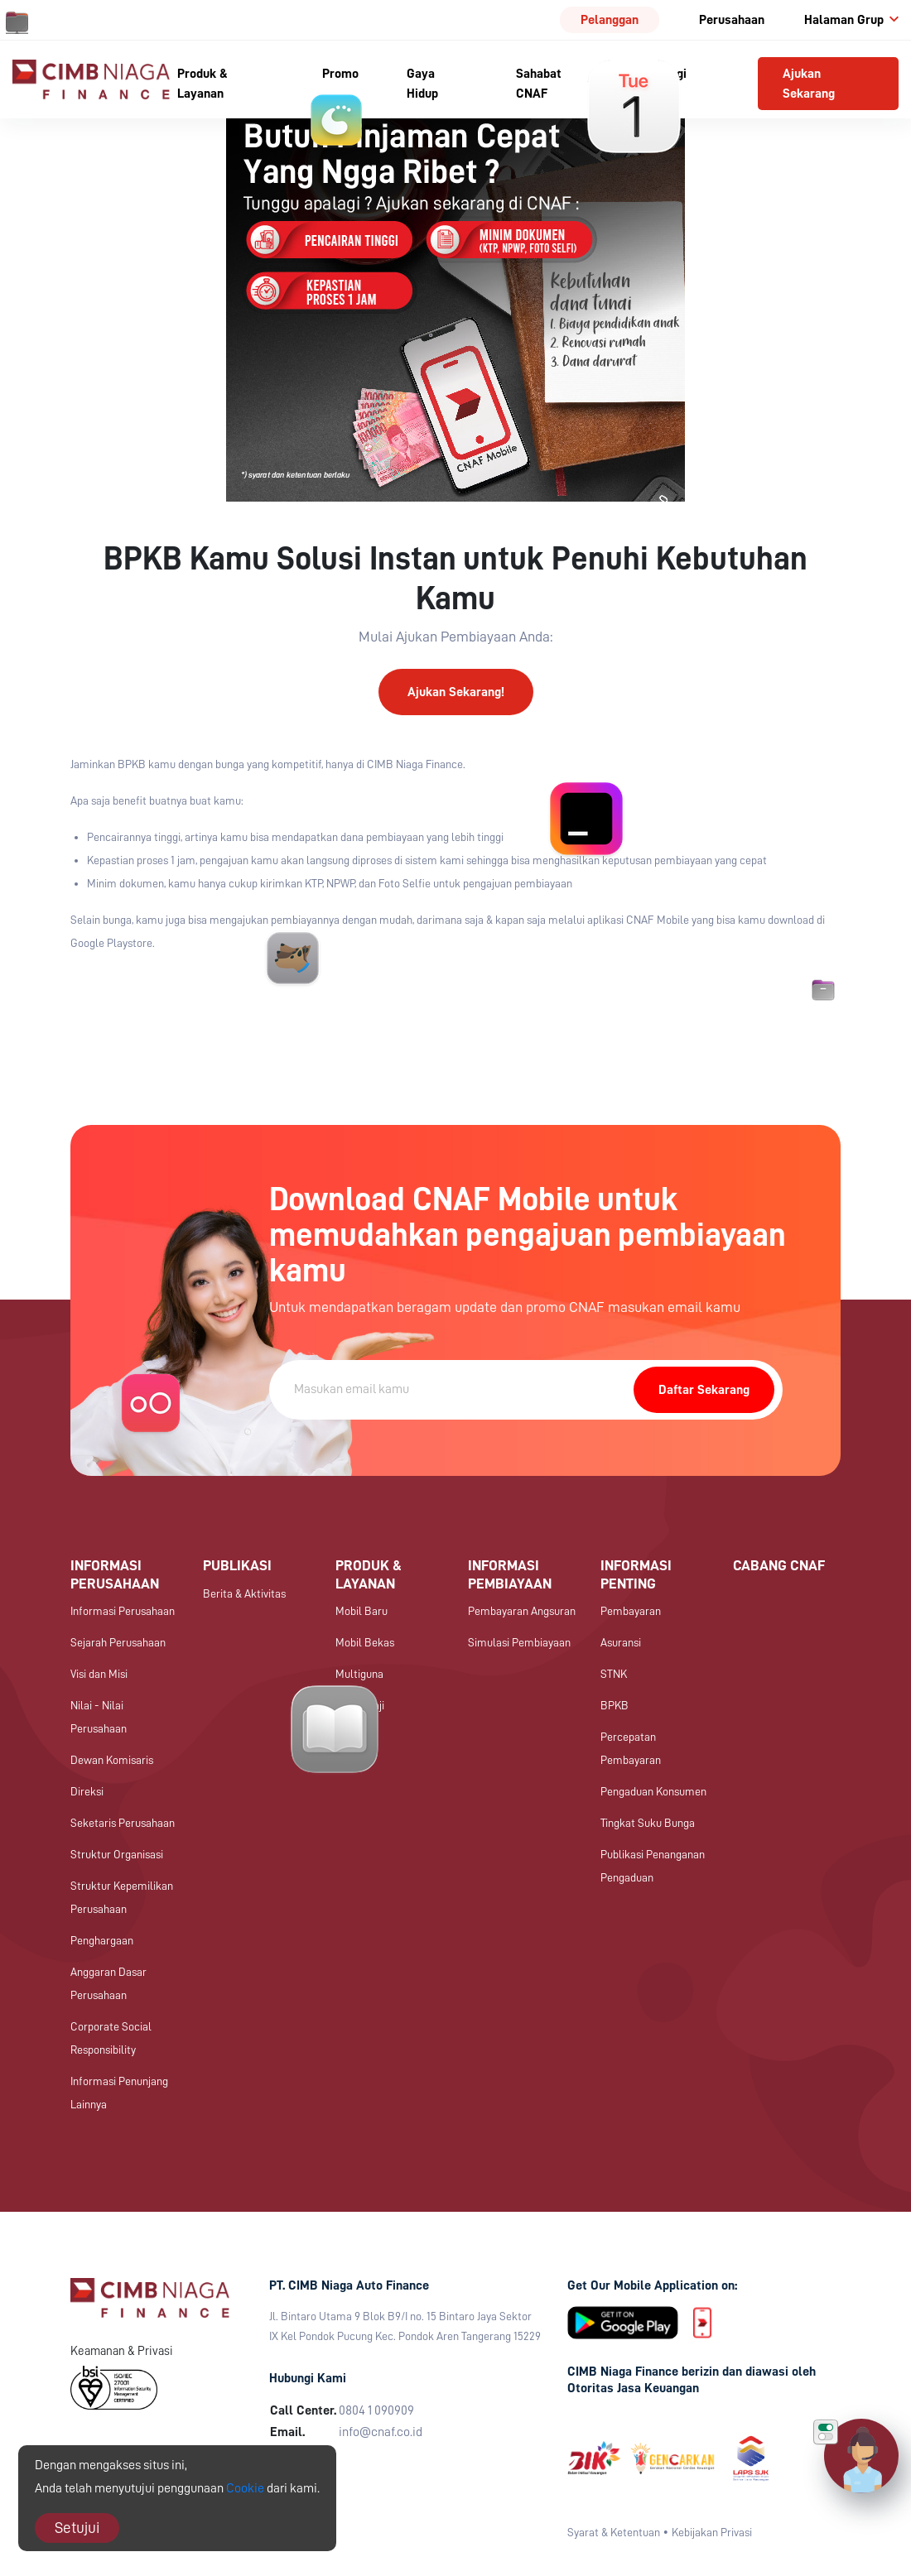 Image resolution: width=911 pixels, height=2576 pixels. What do you see at coordinates (586, 819) in the screenshot?
I see `open jetbrains toolbox to manage ides` at bounding box center [586, 819].